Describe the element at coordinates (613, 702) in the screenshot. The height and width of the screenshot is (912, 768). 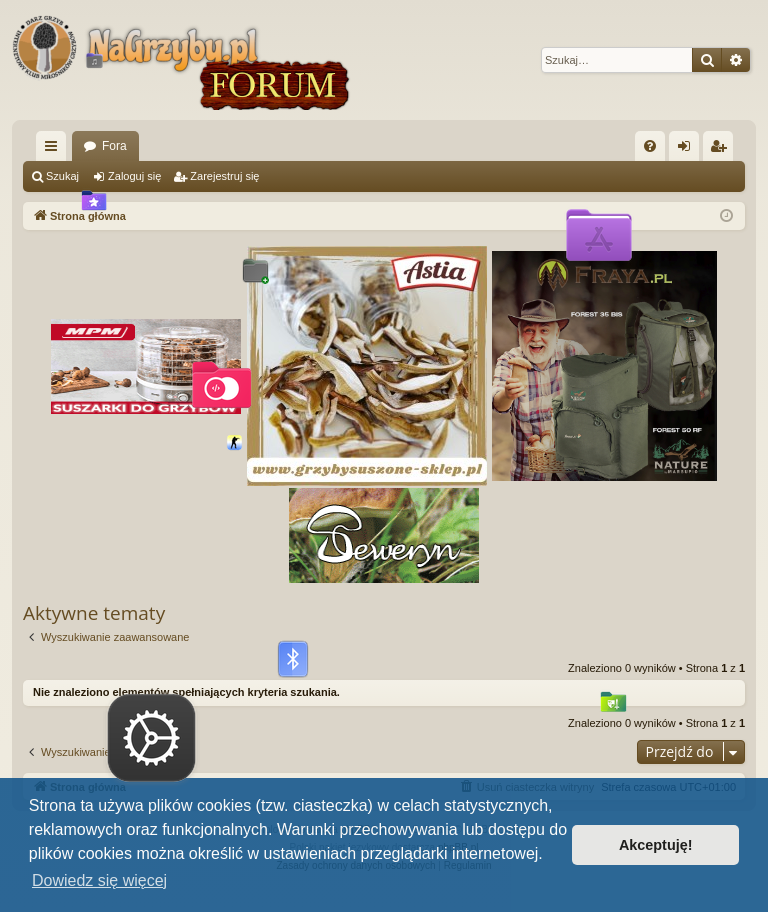
I see `open game development projects folder` at that location.